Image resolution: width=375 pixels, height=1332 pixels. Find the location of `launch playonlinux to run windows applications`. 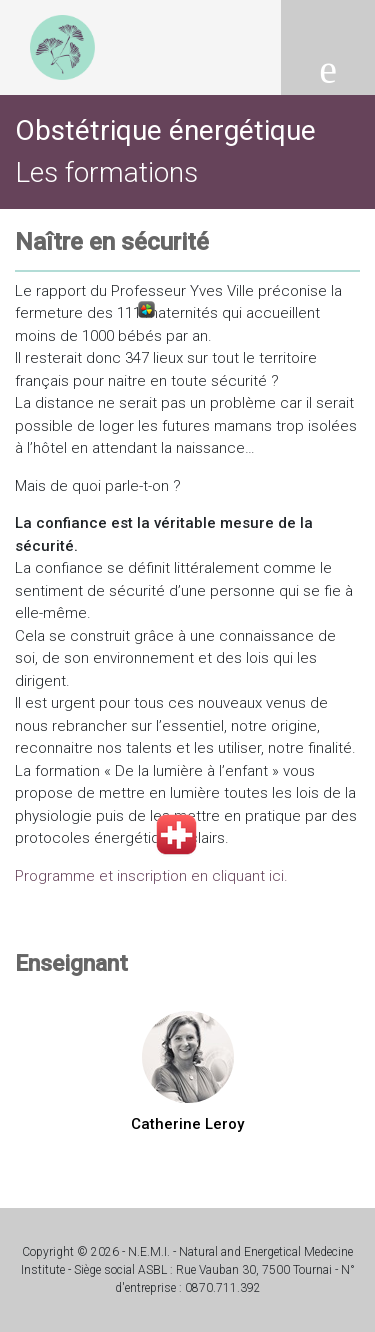

launch playonlinux to run windows applications is located at coordinates (146, 309).